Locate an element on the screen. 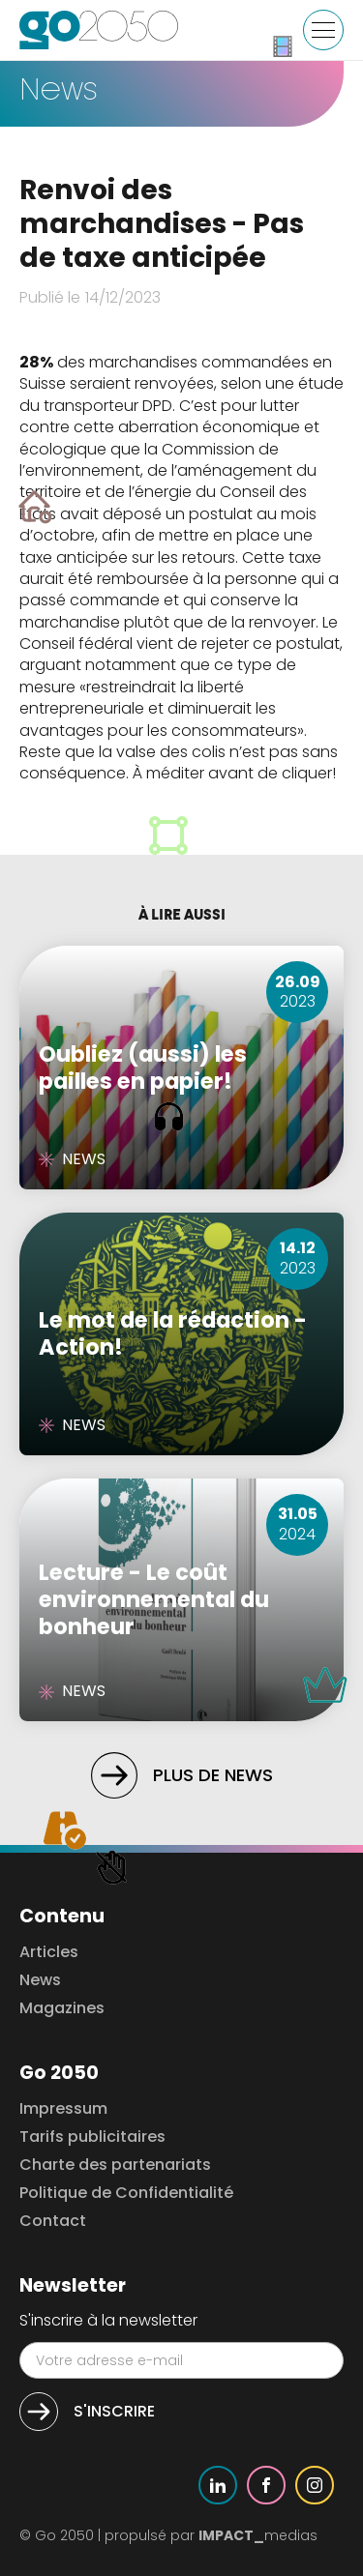  indicates premium or VIP status is located at coordinates (325, 1687).